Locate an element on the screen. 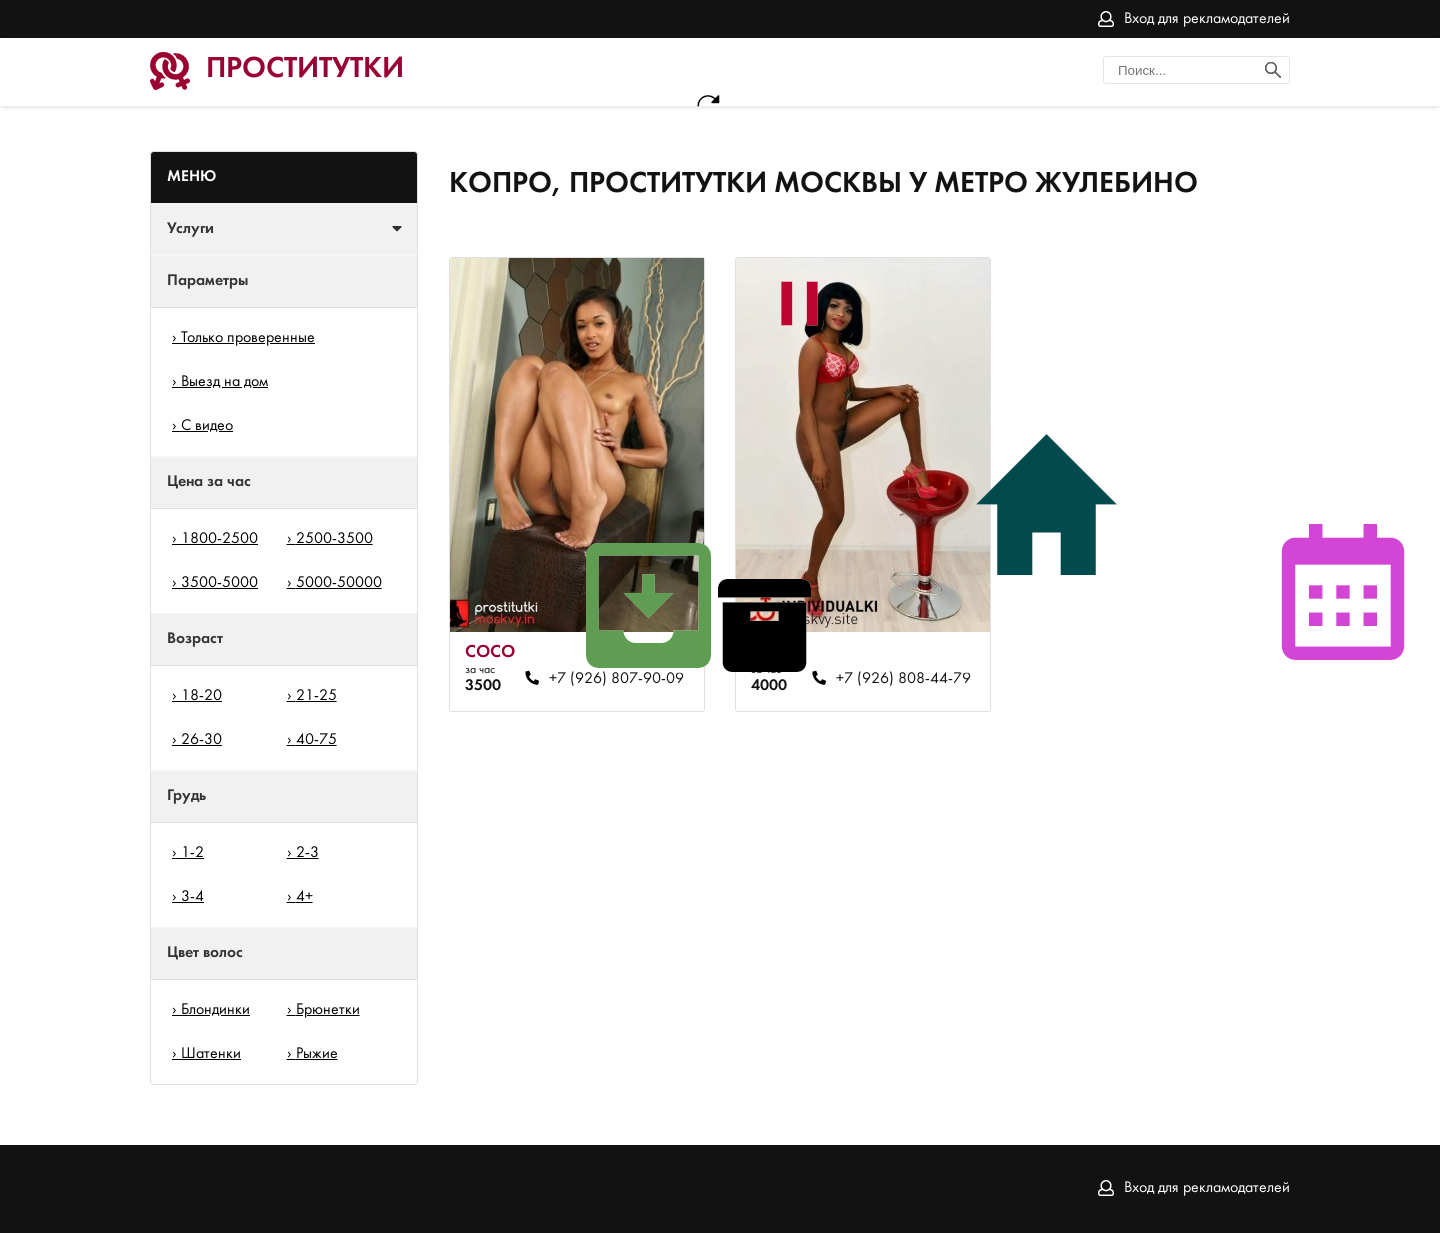  pause media playback is located at coordinates (799, 303).